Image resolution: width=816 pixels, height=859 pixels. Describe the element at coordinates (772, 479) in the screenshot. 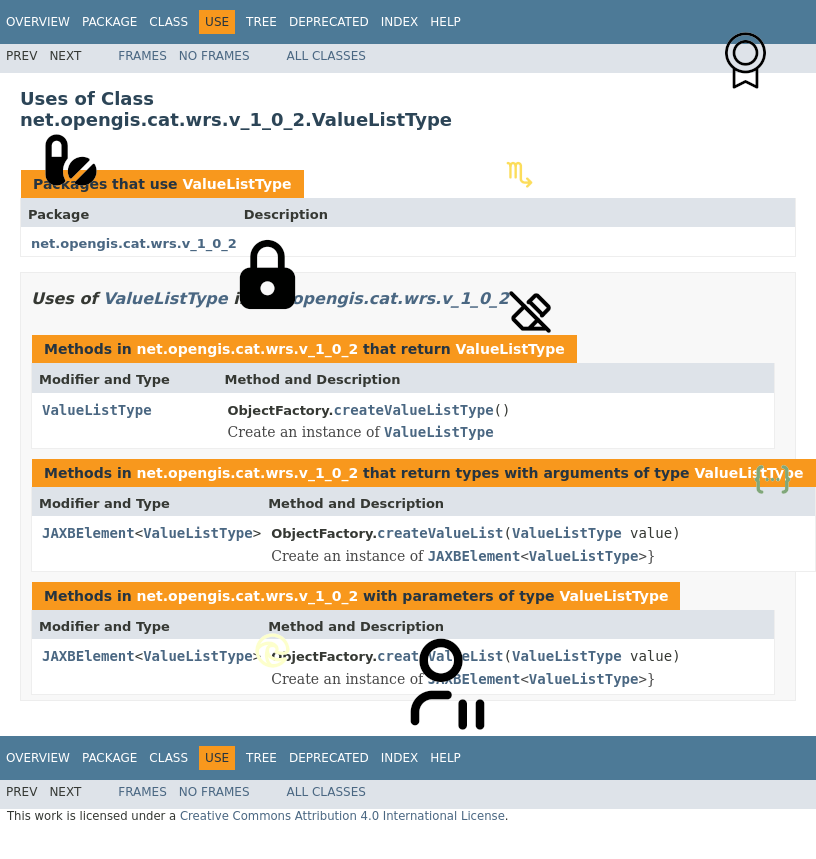

I see `view code snippets or embedded content` at that location.